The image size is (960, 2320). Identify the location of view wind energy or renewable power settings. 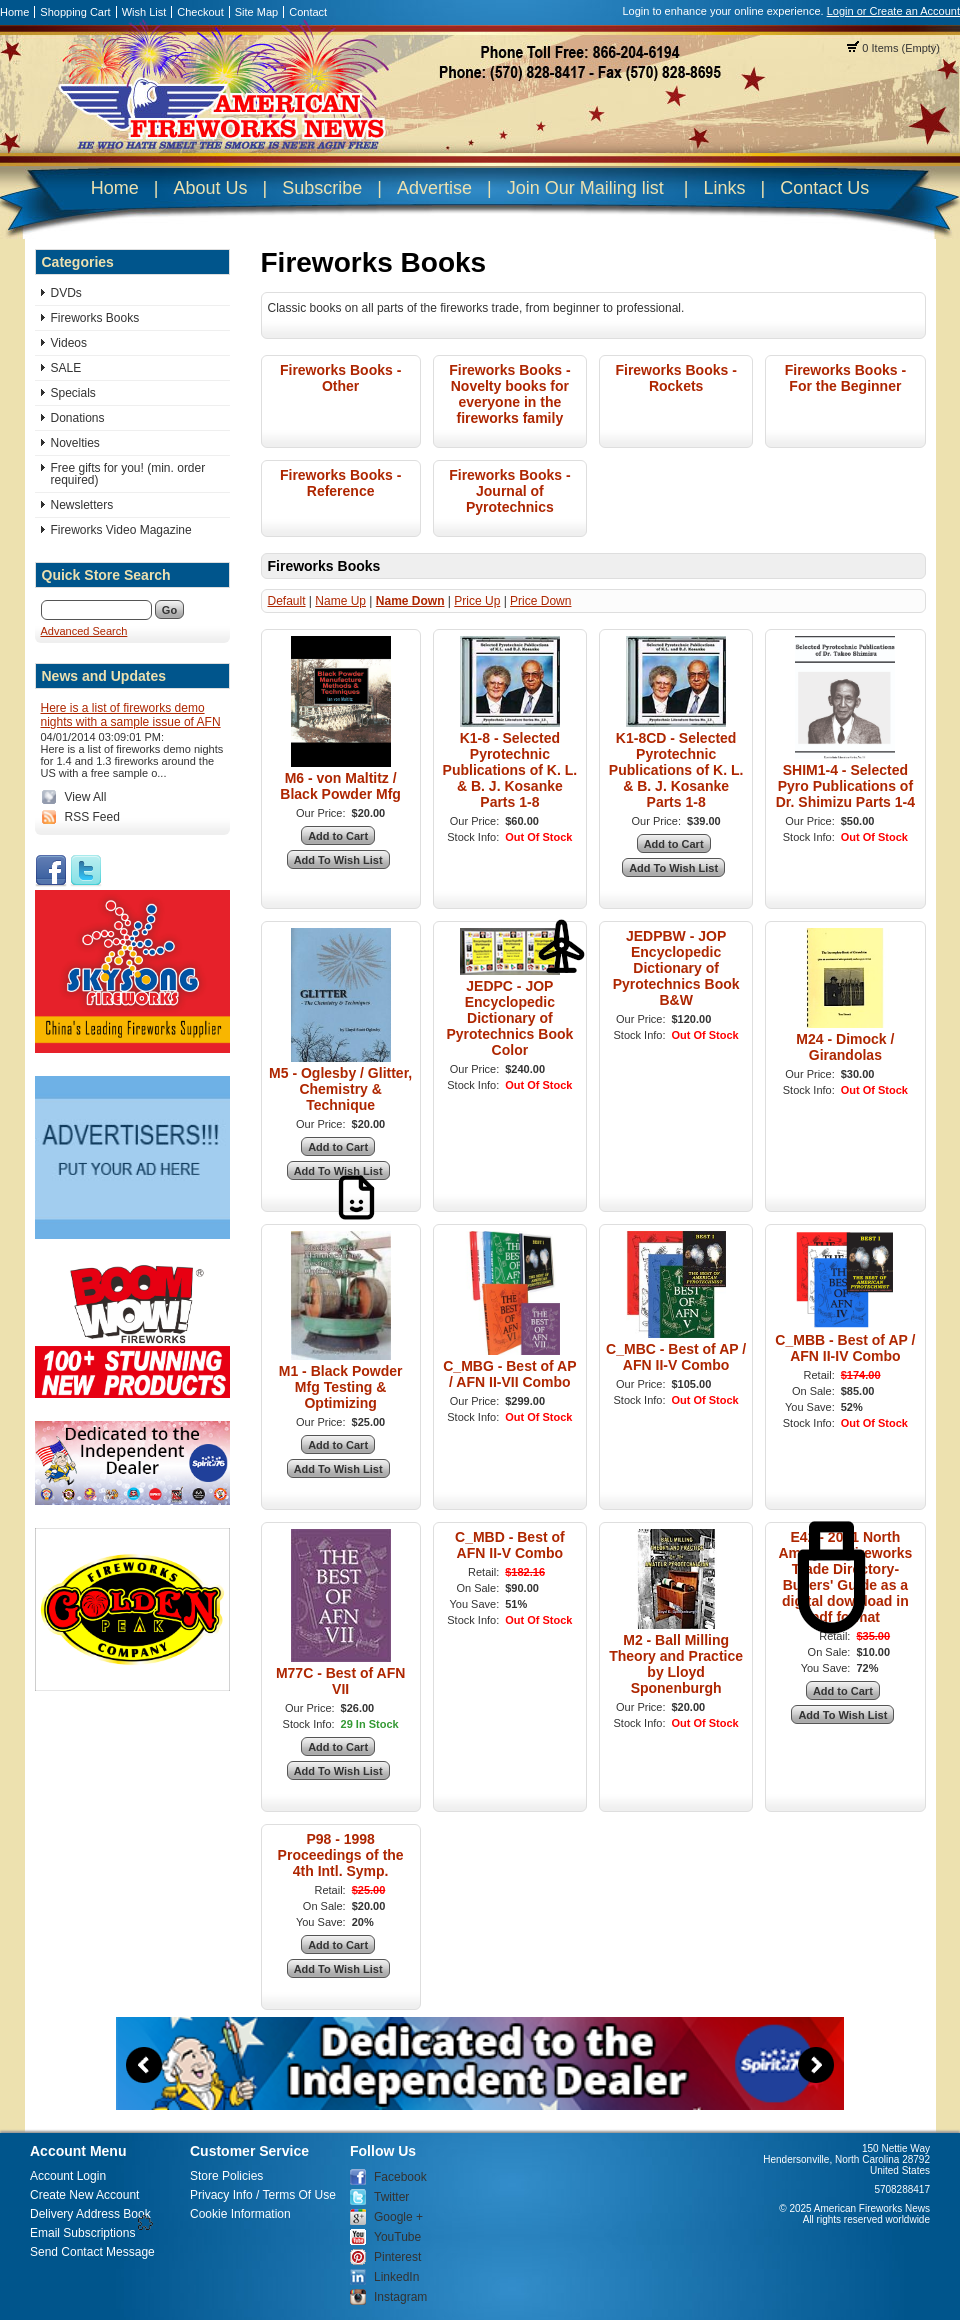
(561, 947).